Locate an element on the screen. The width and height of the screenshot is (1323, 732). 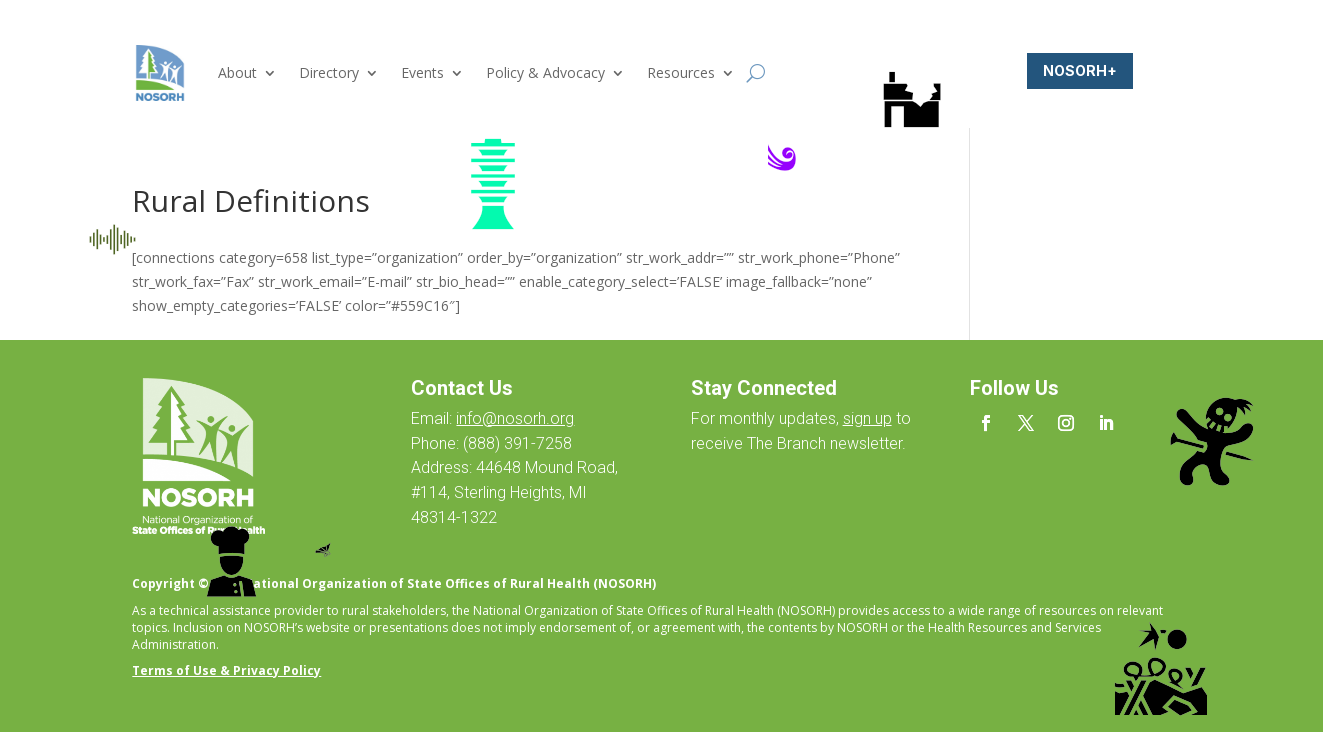
report property damage is located at coordinates (911, 98).